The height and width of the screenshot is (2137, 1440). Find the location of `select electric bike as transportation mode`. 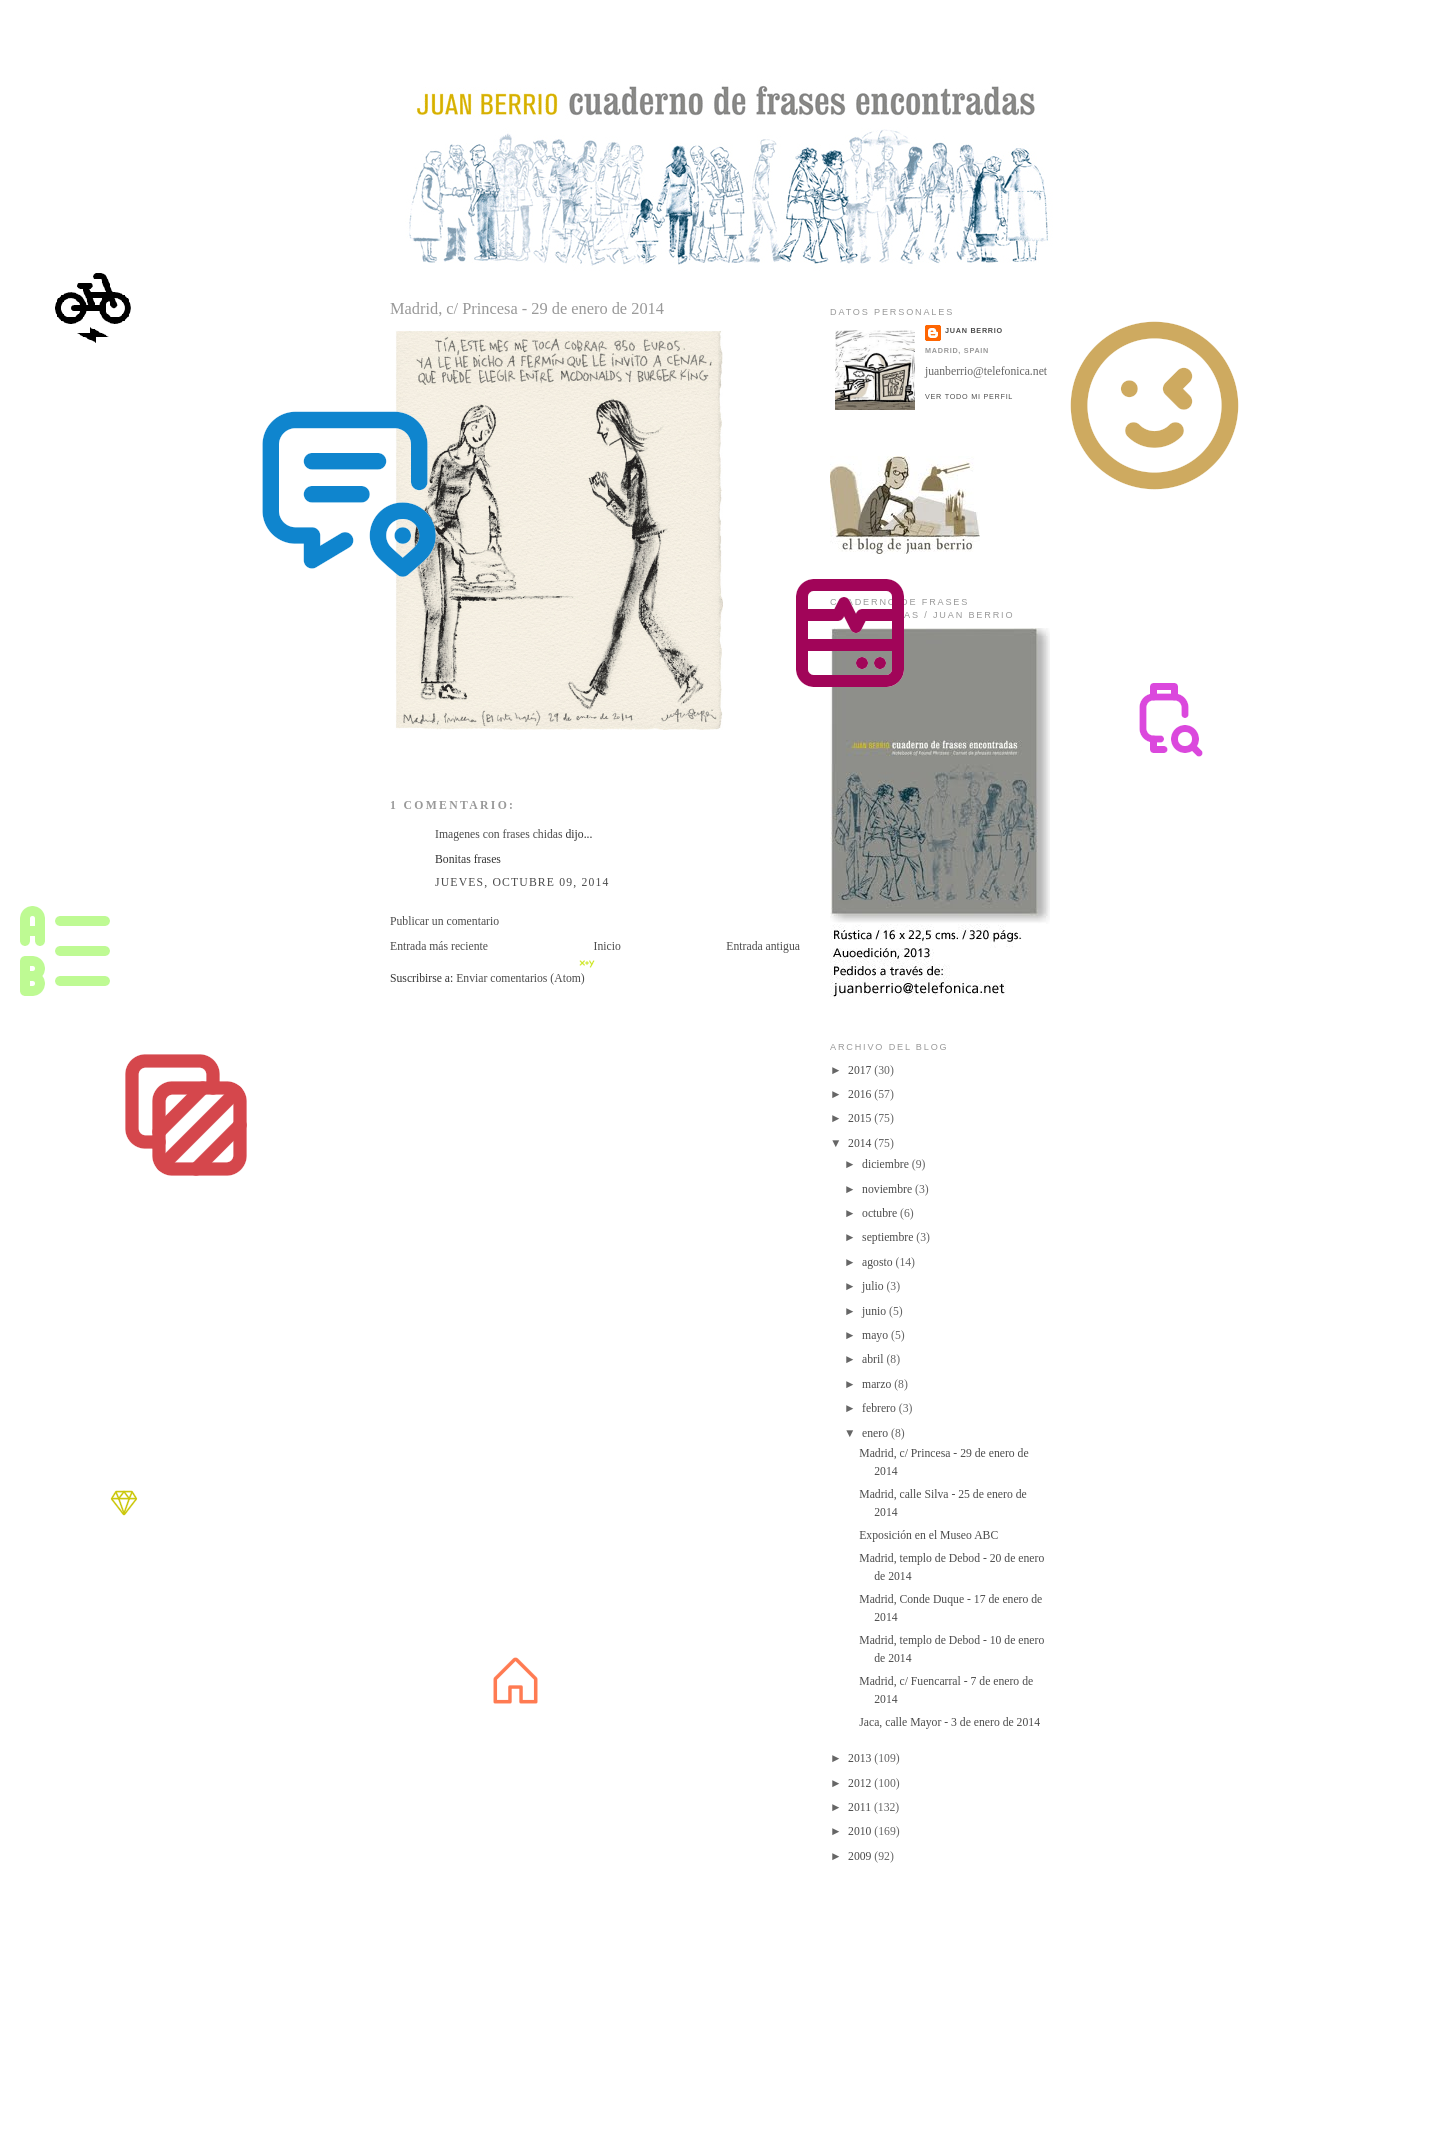

select electric bike as transportation mode is located at coordinates (93, 308).